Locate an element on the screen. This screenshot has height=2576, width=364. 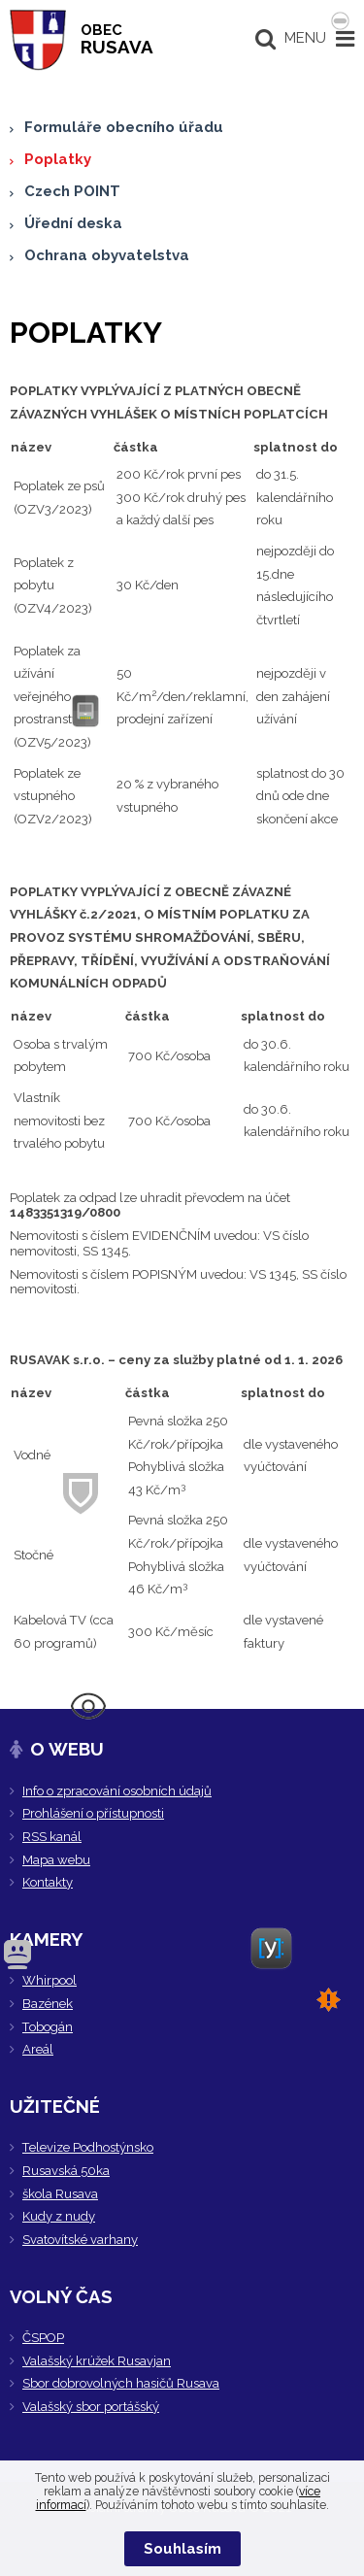
nintendo 64 game ROM file is located at coordinates (85, 711).